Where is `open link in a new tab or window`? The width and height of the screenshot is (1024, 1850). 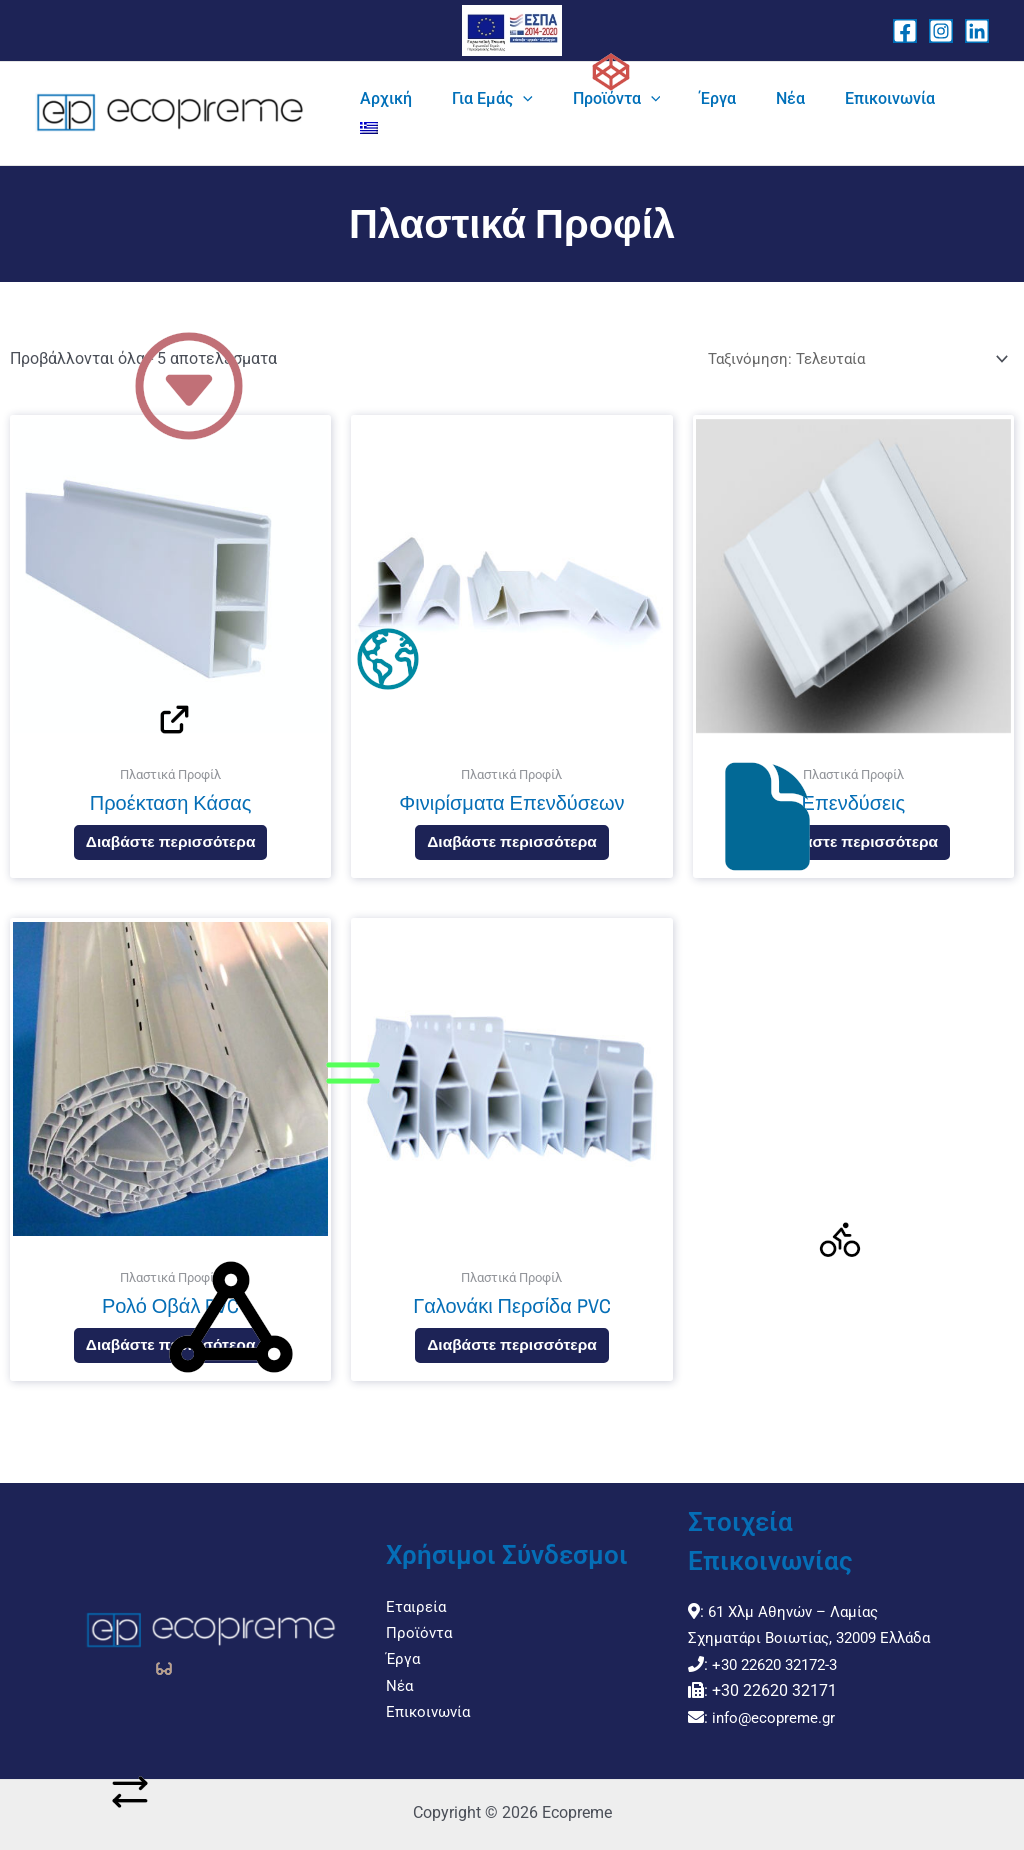 open link in a new tab or window is located at coordinates (174, 719).